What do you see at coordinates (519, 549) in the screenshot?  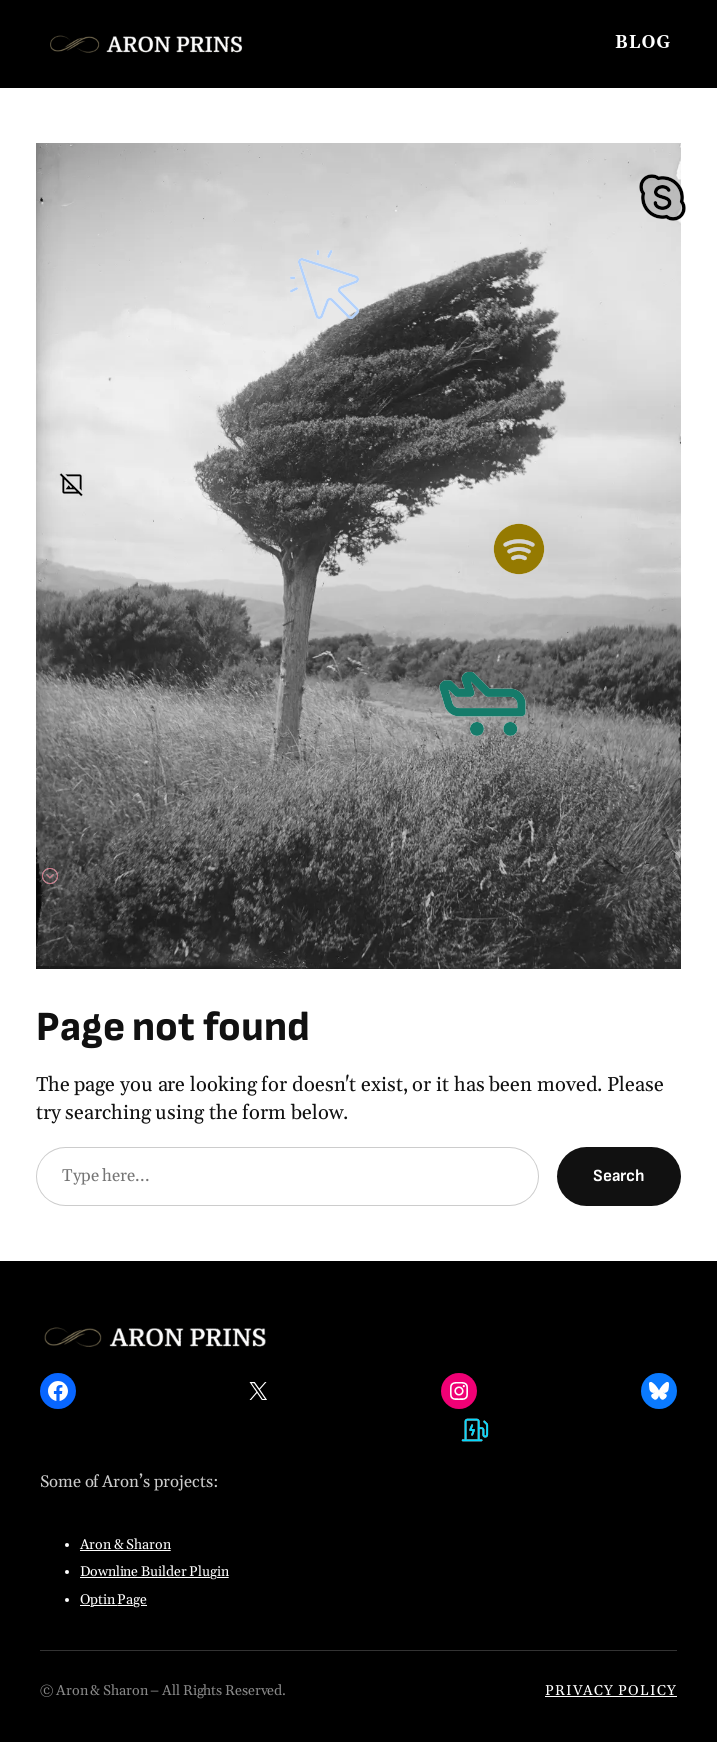 I see `open Spotify app` at bounding box center [519, 549].